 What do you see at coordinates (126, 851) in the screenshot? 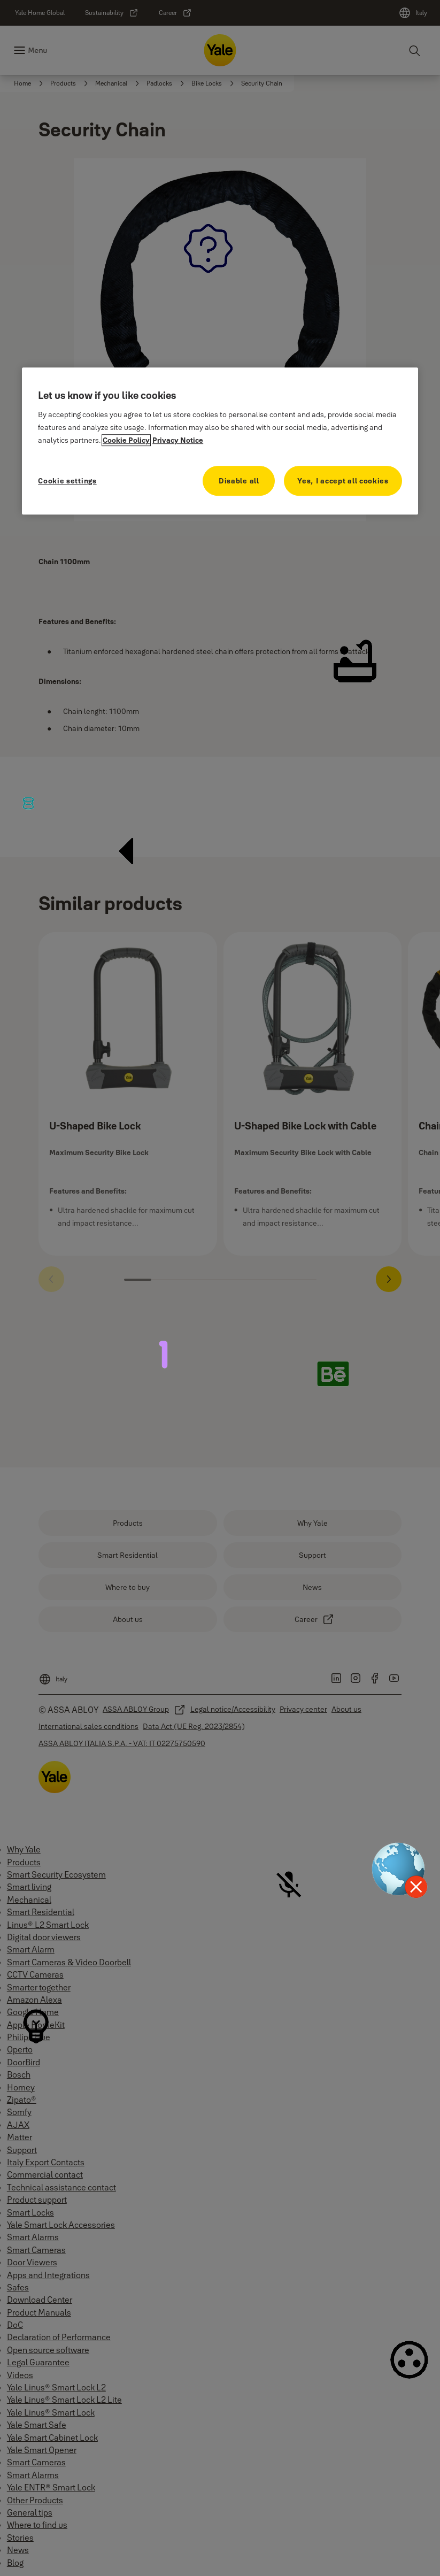
I see `navigate back to the previous screen` at bounding box center [126, 851].